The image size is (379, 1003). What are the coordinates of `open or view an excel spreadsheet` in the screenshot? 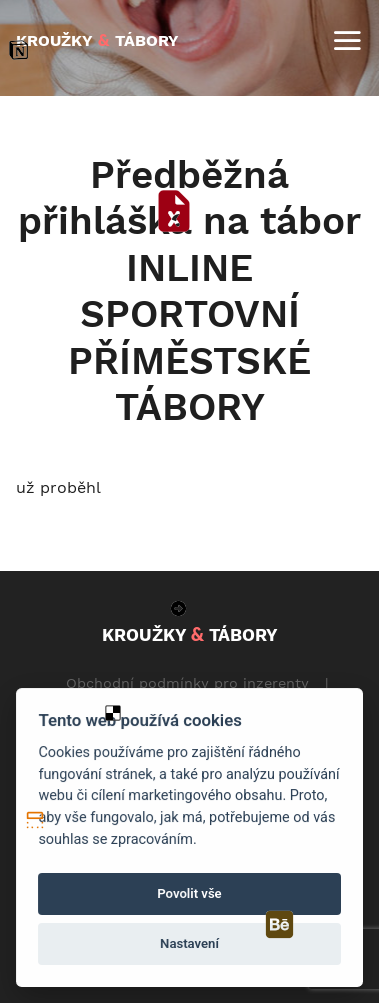 It's located at (174, 211).